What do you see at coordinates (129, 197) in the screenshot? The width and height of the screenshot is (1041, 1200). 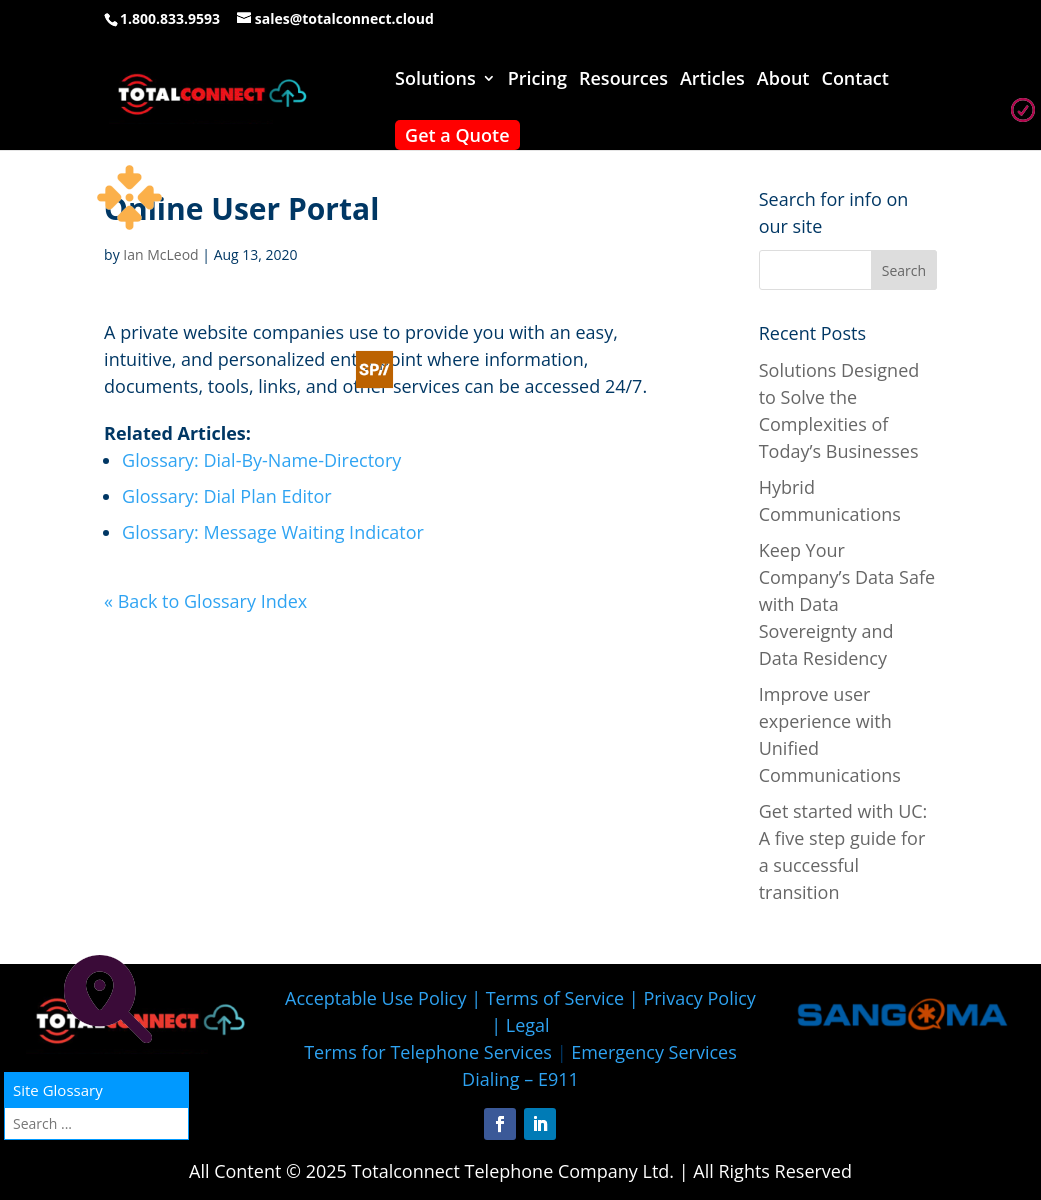 I see `center or focus on a specific point` at bounding box center [129, 197].